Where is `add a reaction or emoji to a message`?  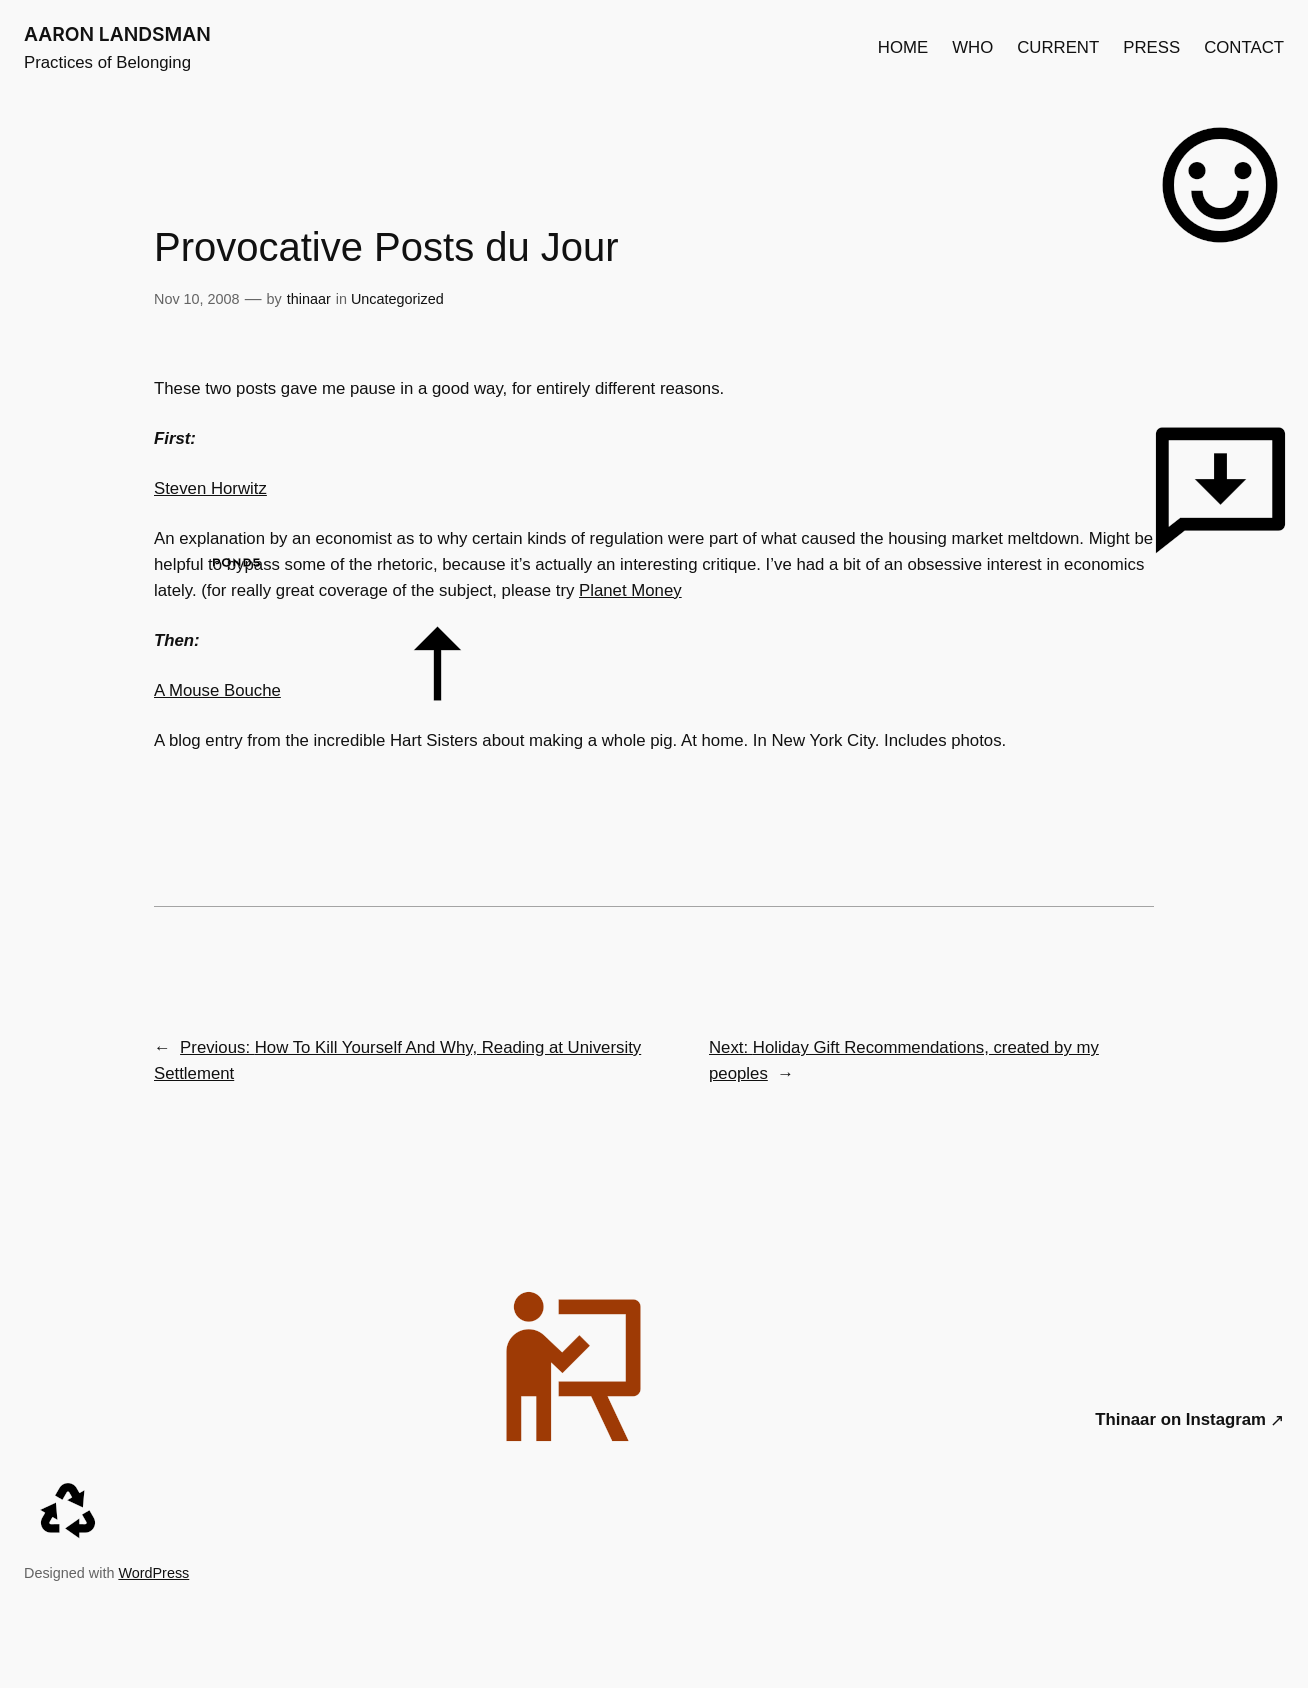 add a reaction or emoji to a message is located at coordinates (1220, 185).